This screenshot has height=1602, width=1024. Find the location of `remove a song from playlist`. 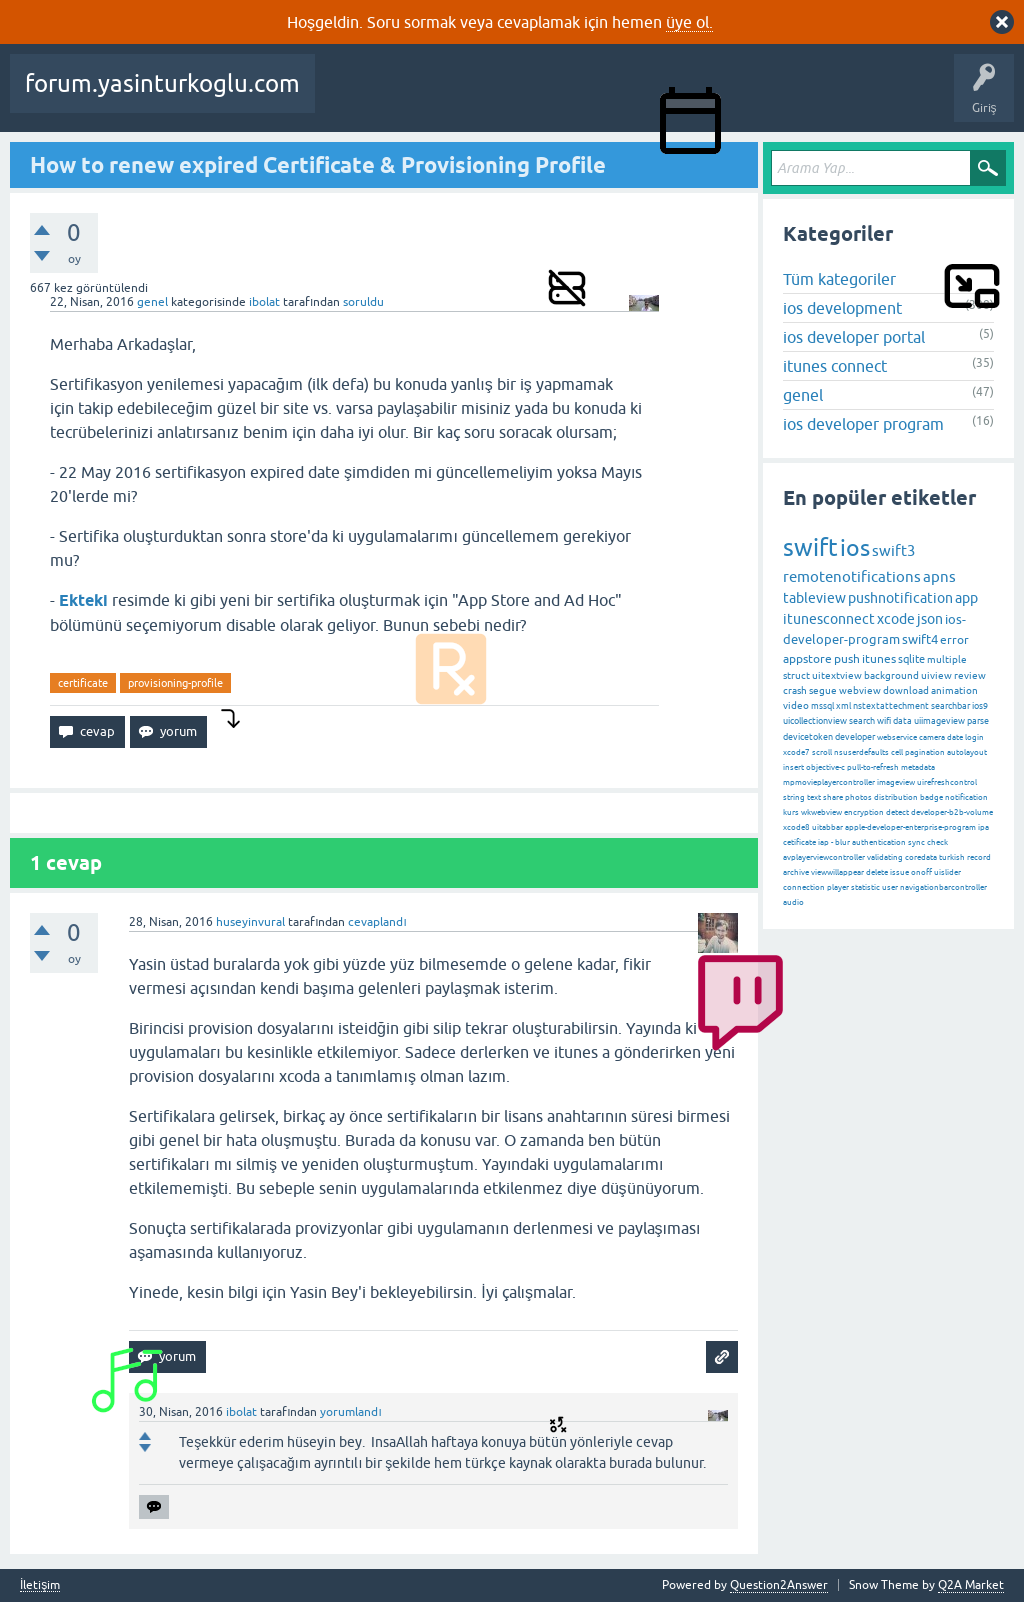

remove a song from playlist is located at coordinates (128, 1378).